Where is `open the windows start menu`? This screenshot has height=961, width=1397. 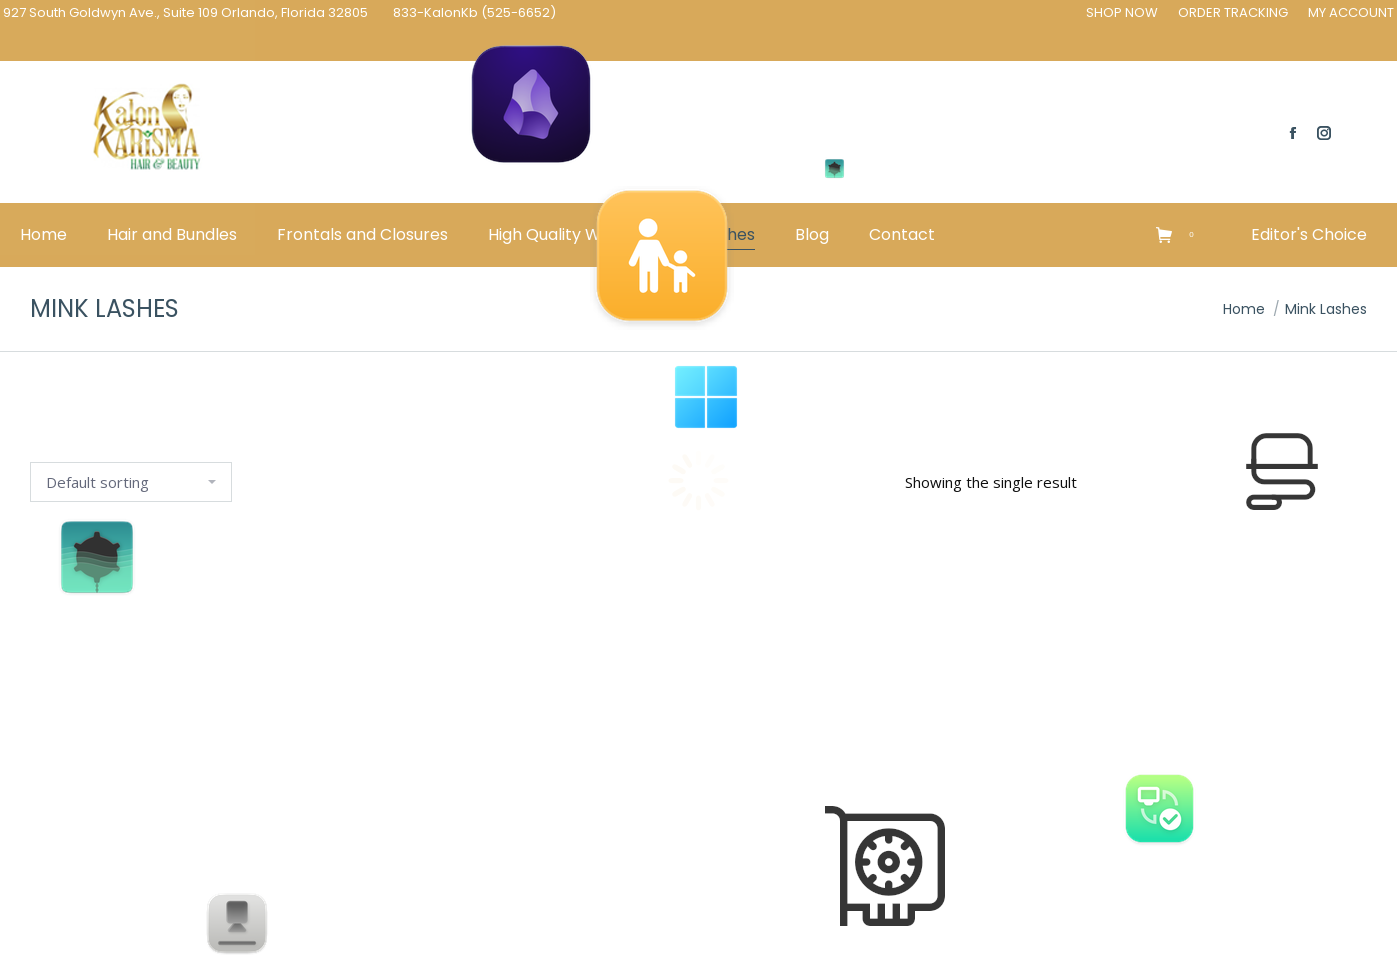 open the windows start menu is located at coordinates (706, 397).